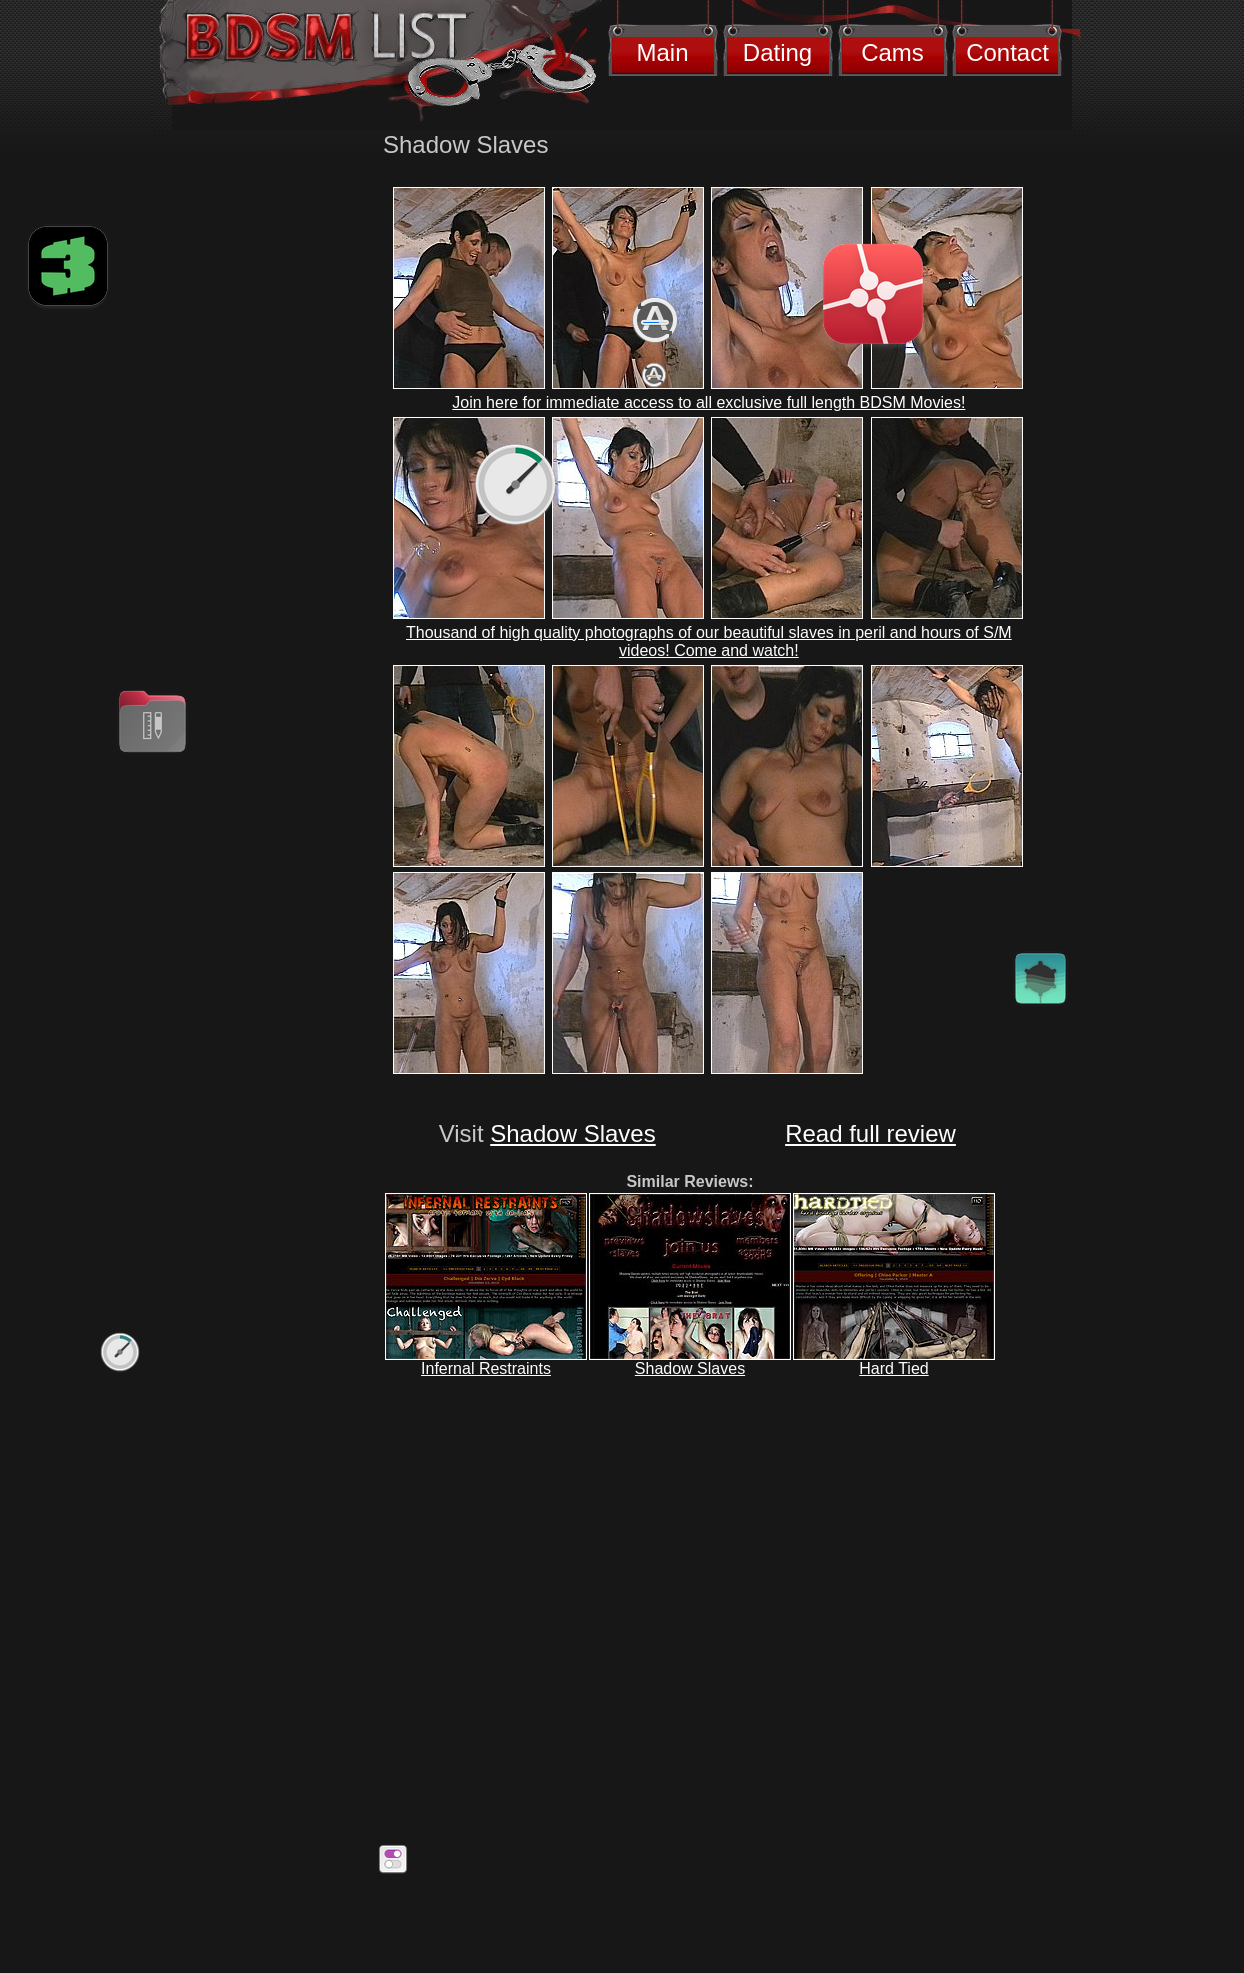  Describe the element at coordinates (120, 1352) in the screenshot. I see `open sysprof system profiler` at that location.